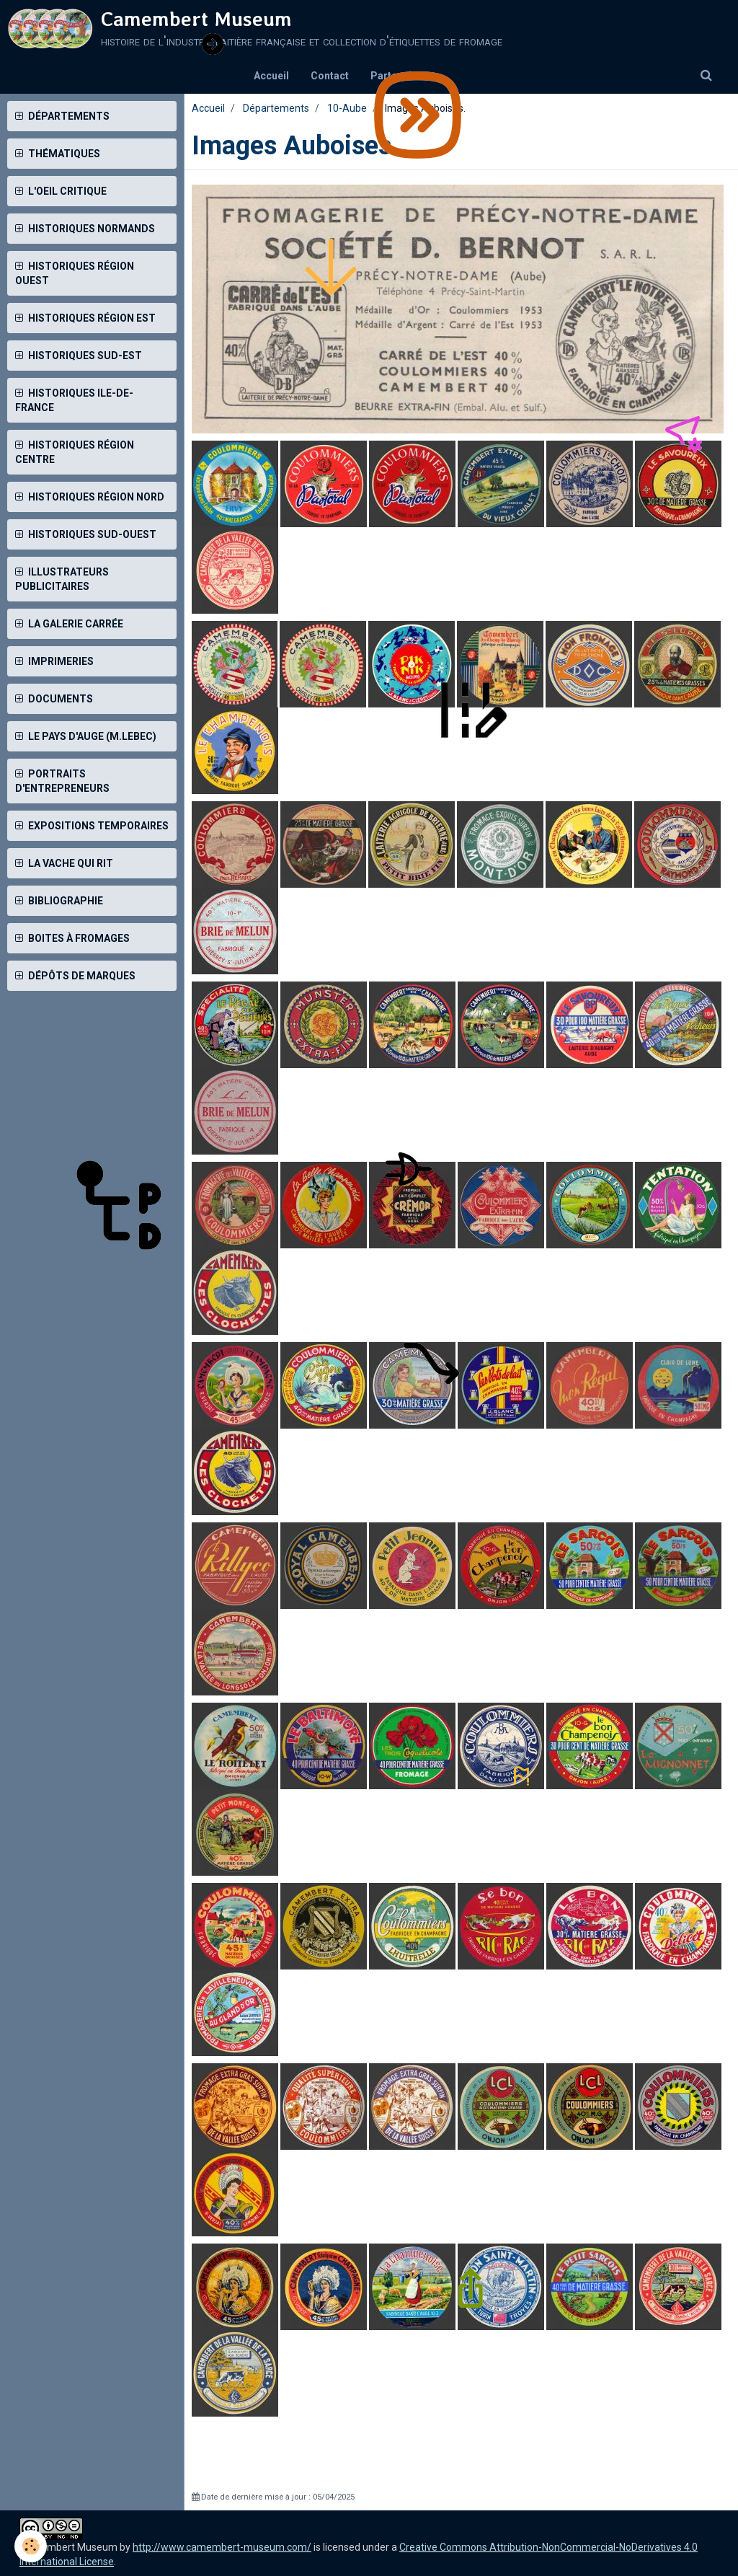 Image resolution: width=738 pixels, height=2576 pixels. What do you see at coordinates (468, 710) in the screenshot?
I see `edit road or route details` at bounding box center [468, 710].